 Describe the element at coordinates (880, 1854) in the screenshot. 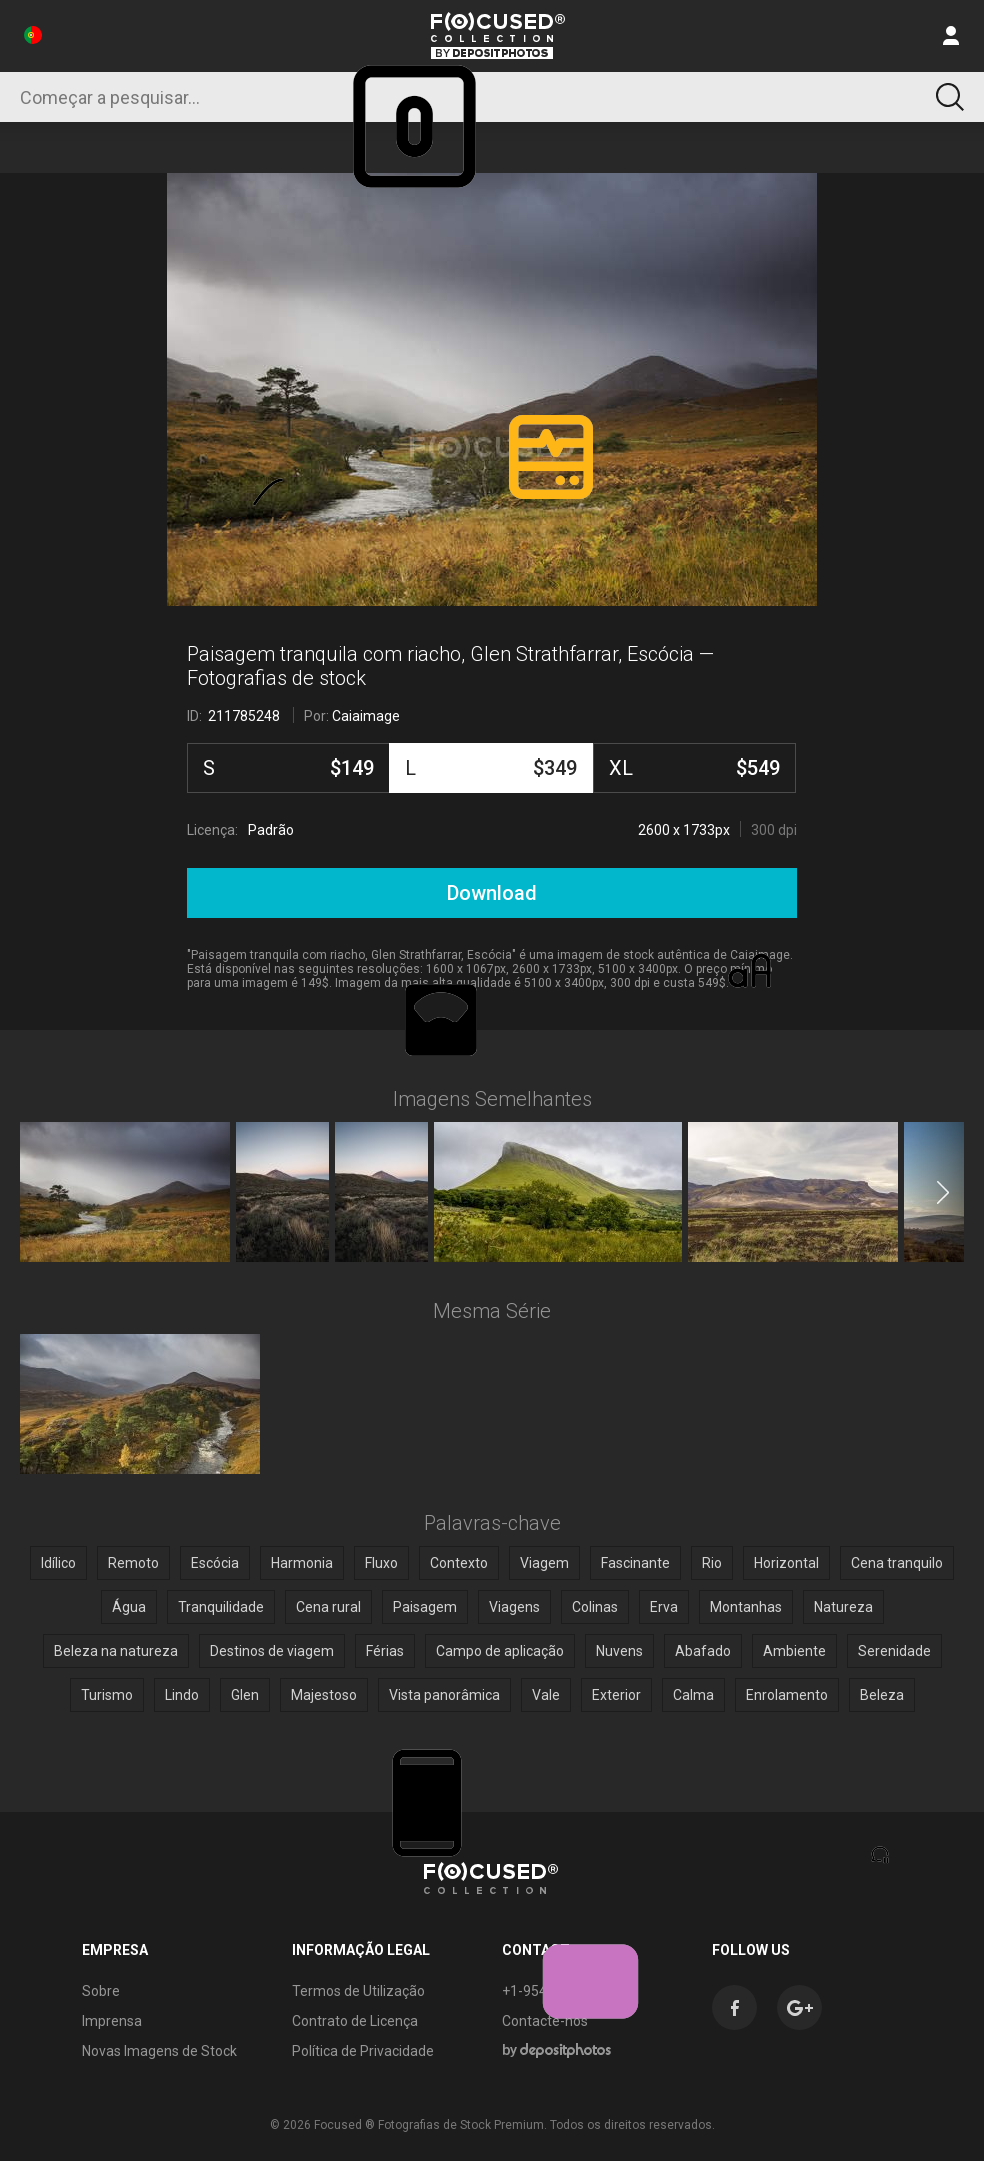

I see `pause message notifications` at that location.